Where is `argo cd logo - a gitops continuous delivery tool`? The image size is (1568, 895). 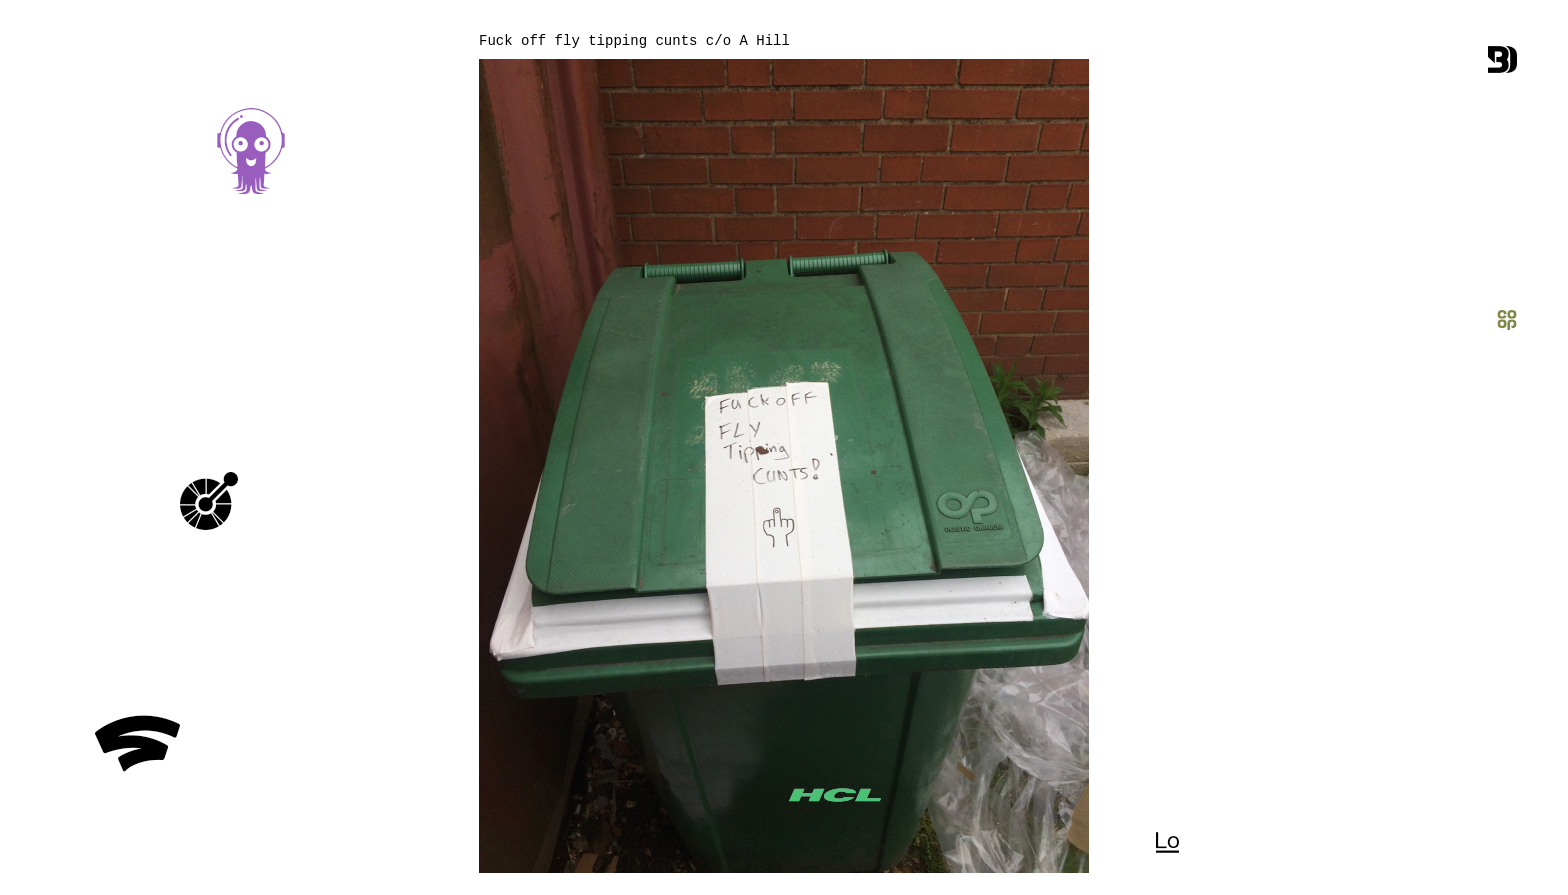 argo cd logo - a gitops continuous delivery tool is located at coordinates (251, 151).